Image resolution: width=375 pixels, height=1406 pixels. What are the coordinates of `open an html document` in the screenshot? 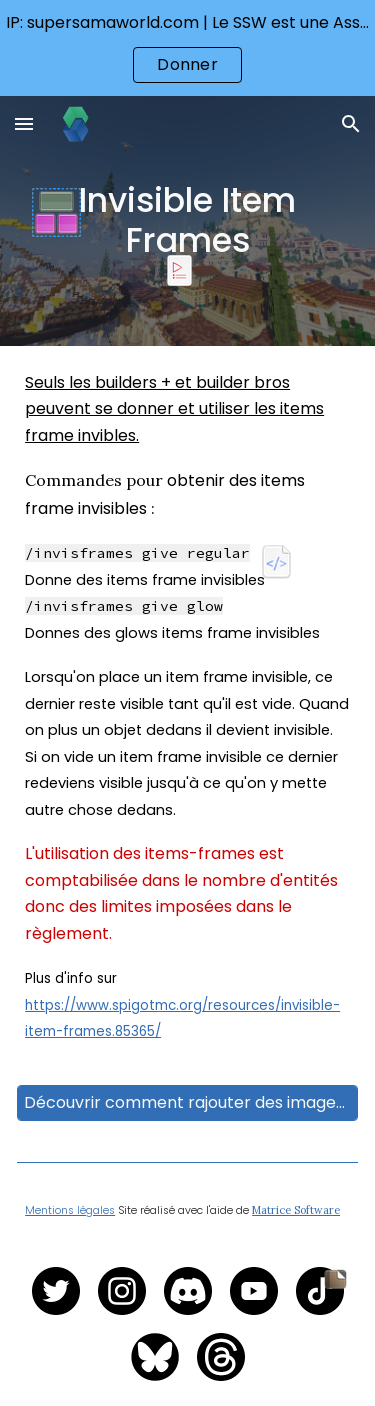 It's located at (276, 561).